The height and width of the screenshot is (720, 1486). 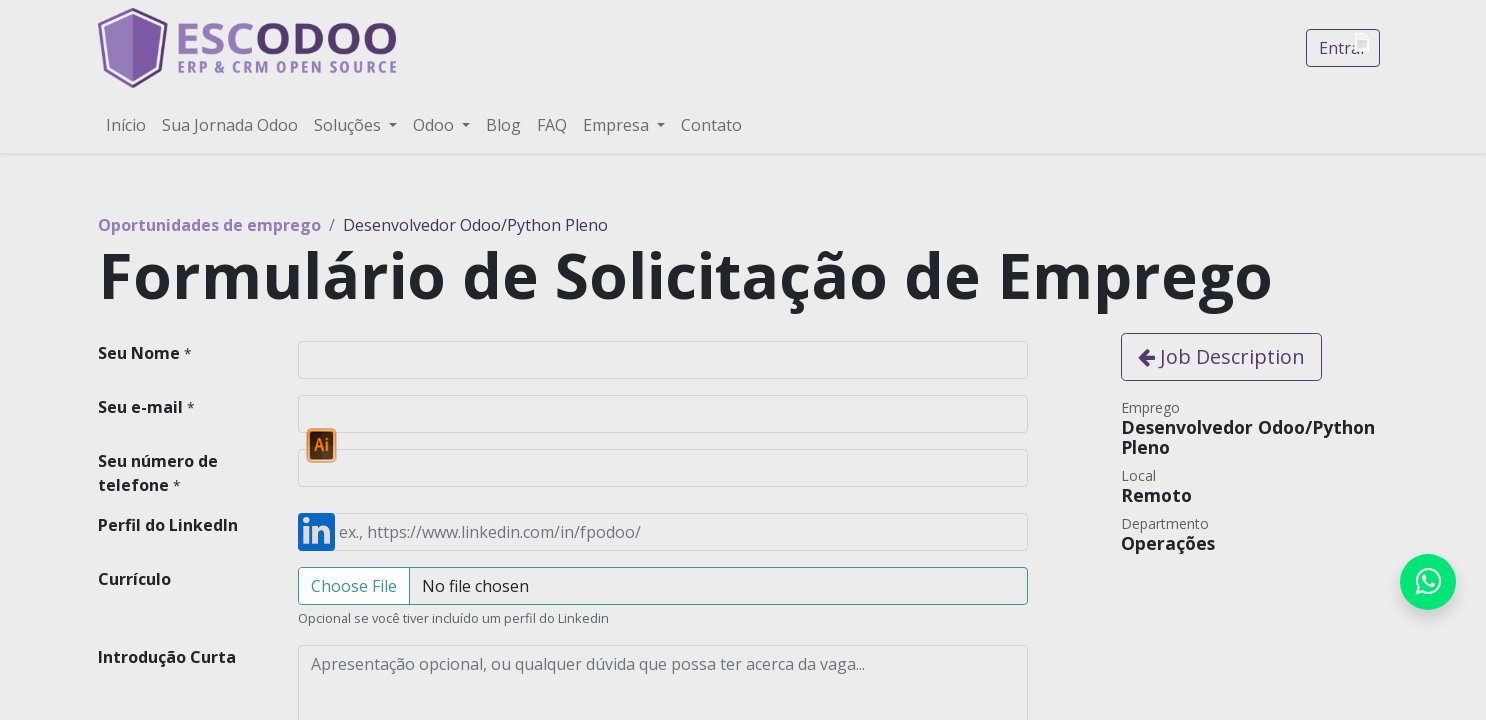 I want to click on open an Adobe Illustrator file, so click(x=321, y=445).